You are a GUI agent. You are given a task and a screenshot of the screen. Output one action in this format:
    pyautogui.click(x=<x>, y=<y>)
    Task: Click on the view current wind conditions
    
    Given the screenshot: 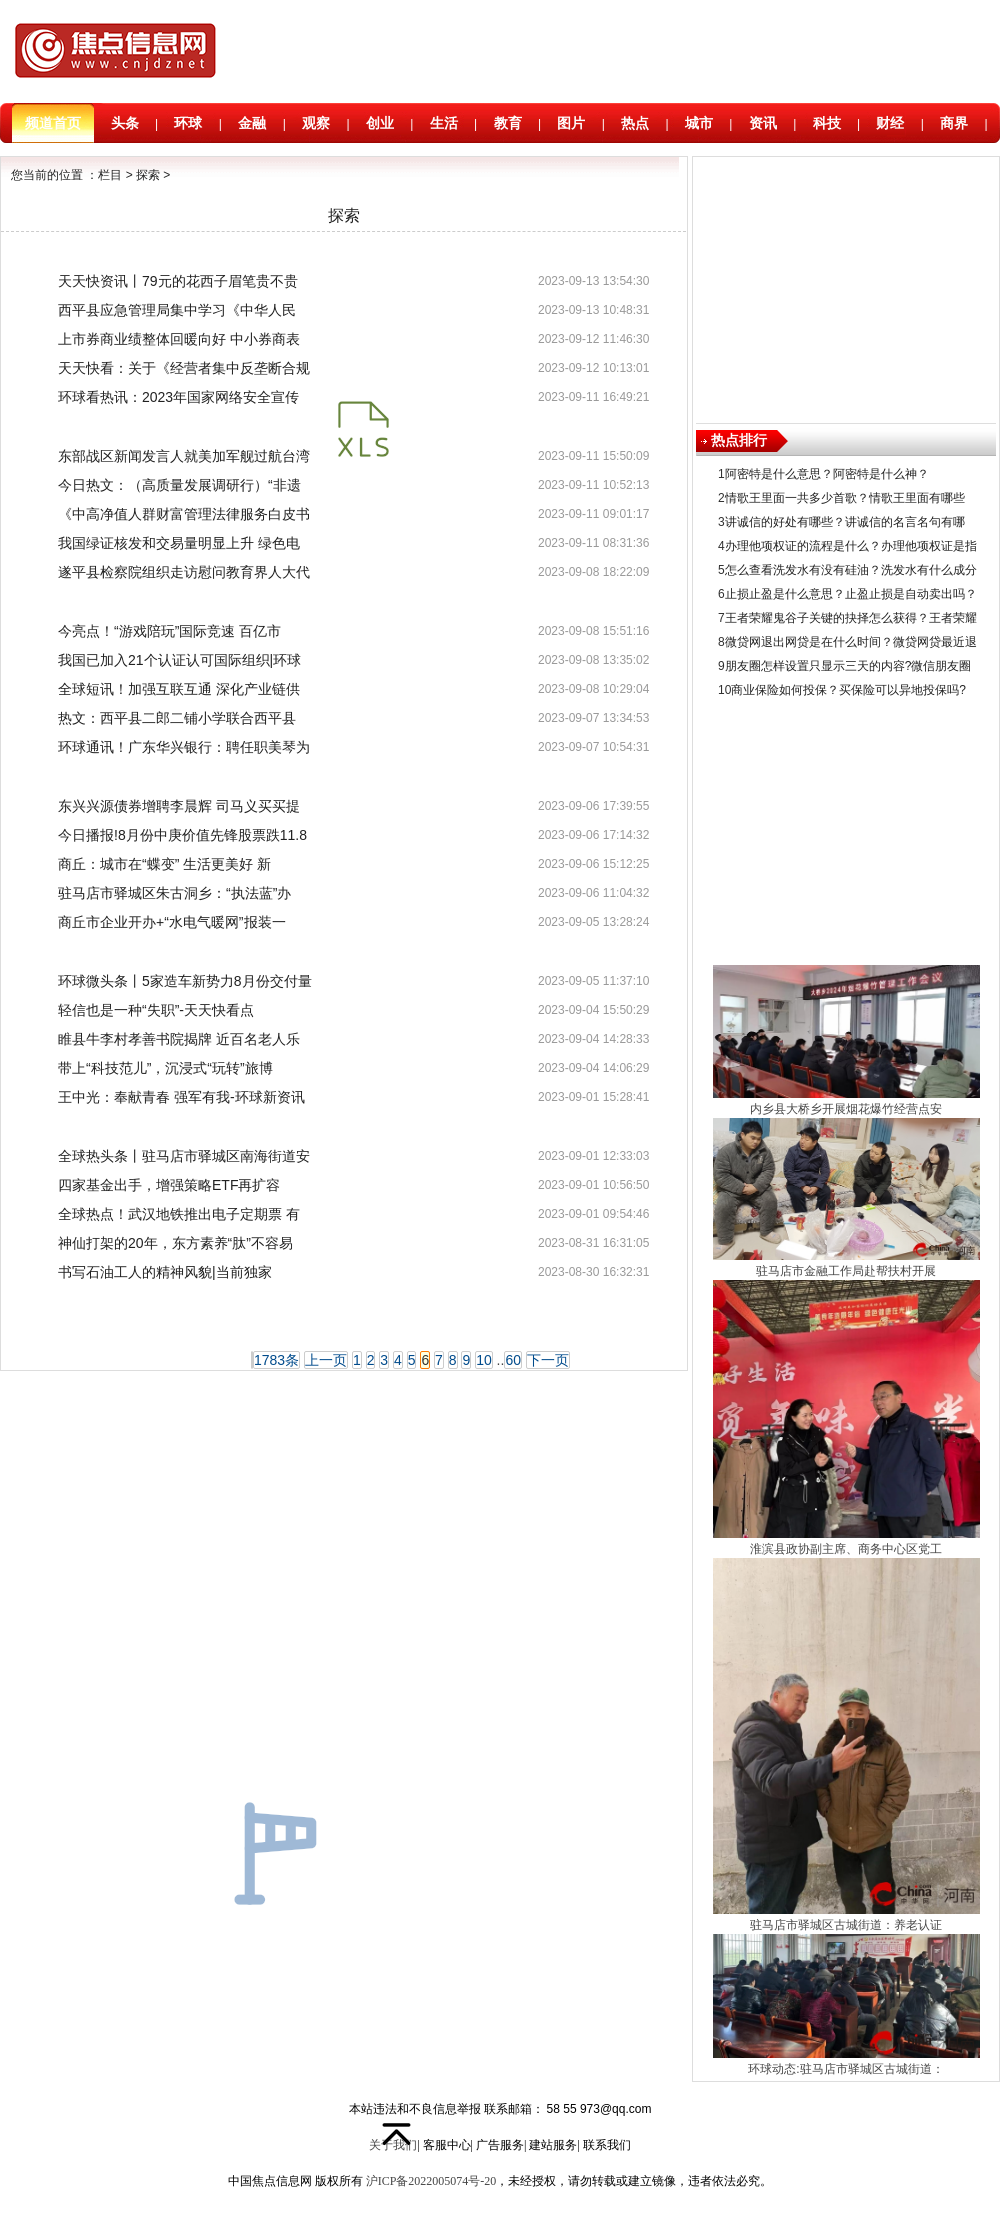 What is the action you would take?
    pyautogui.click(x=280, y=1853)
    